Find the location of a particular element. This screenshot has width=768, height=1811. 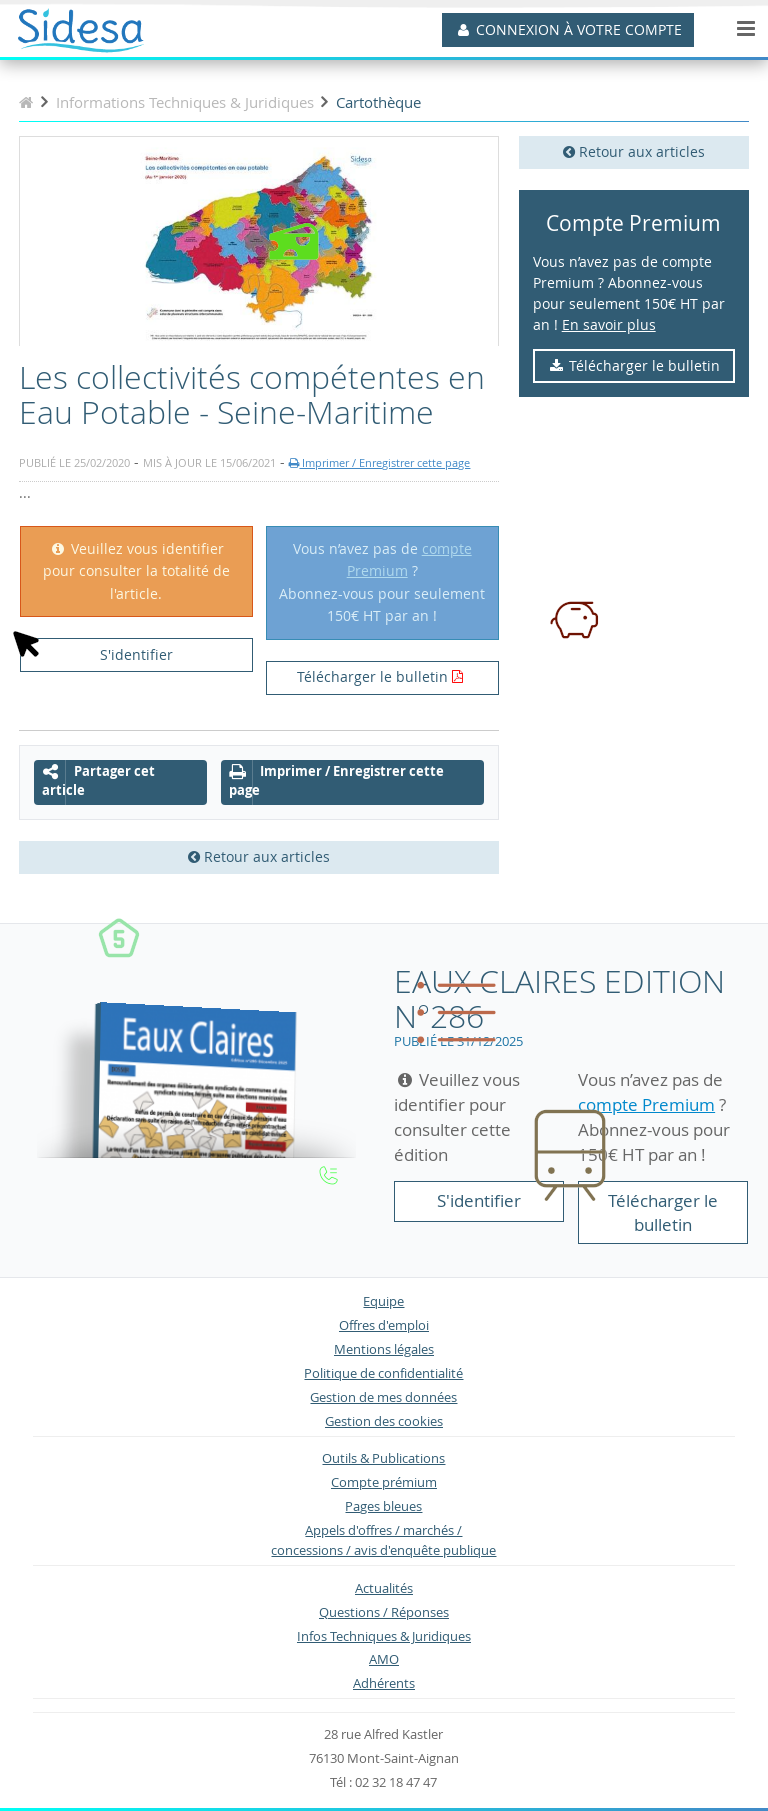

indicates dairy or cheese-related content is located at coordinates (294, 244).